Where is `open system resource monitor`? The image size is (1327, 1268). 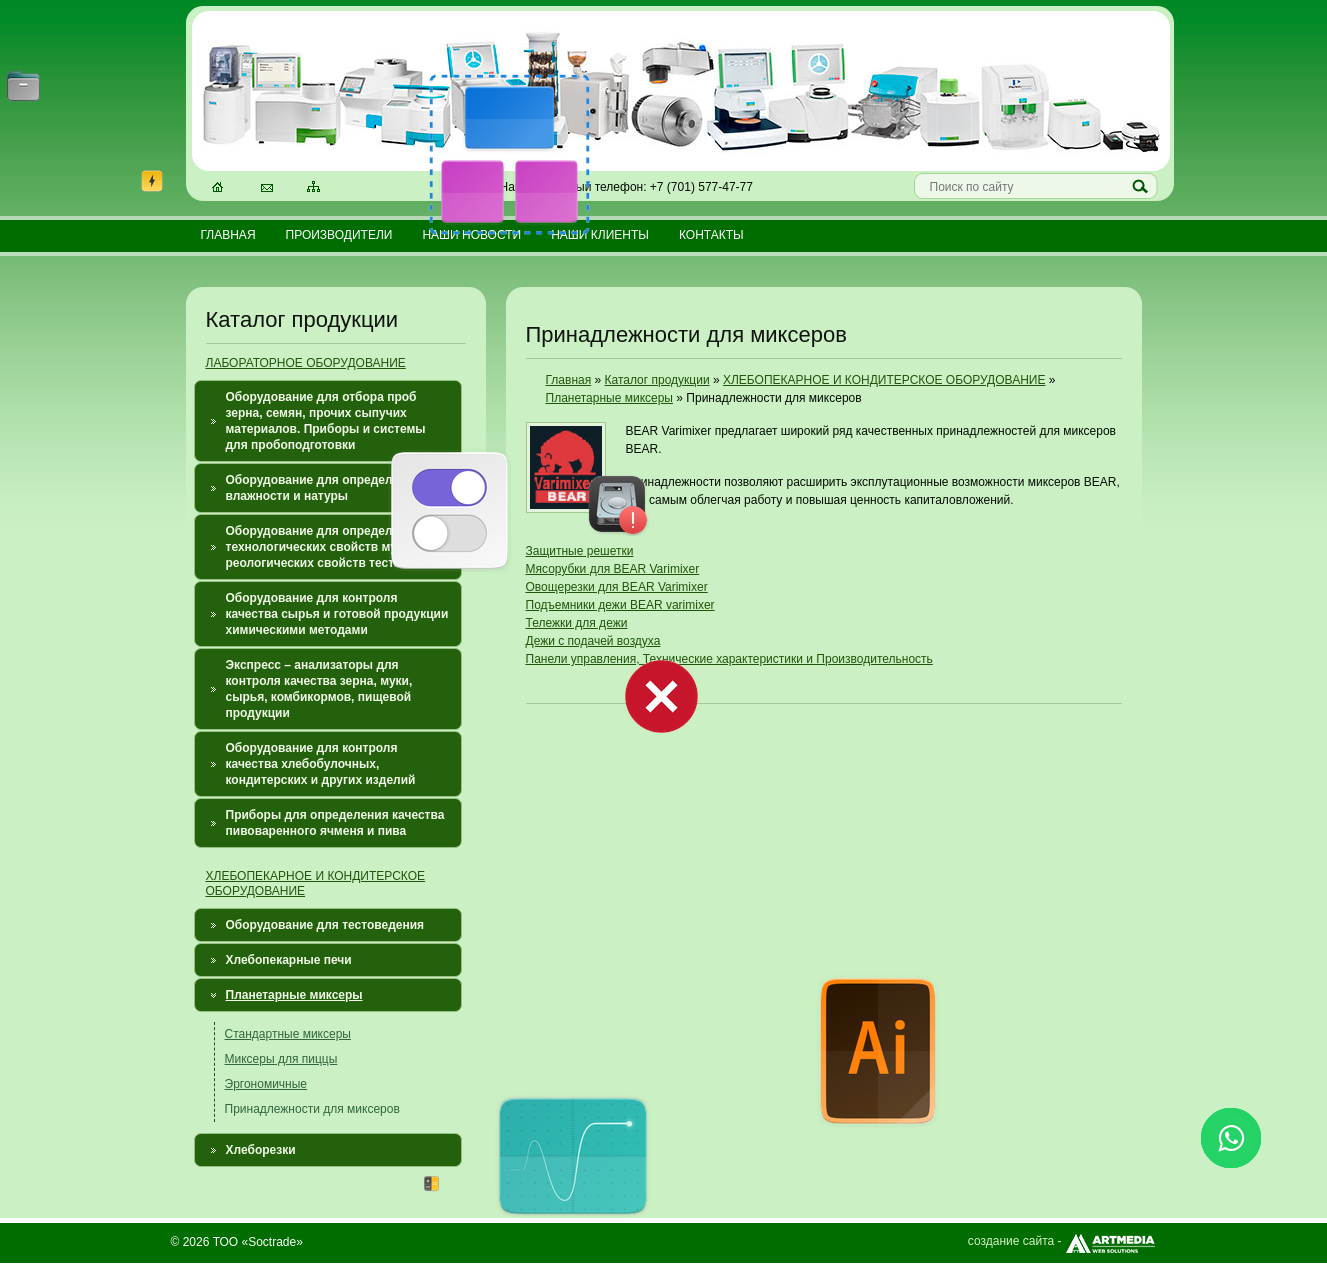 open system resource monitor is located at coordinates (573, 1156).